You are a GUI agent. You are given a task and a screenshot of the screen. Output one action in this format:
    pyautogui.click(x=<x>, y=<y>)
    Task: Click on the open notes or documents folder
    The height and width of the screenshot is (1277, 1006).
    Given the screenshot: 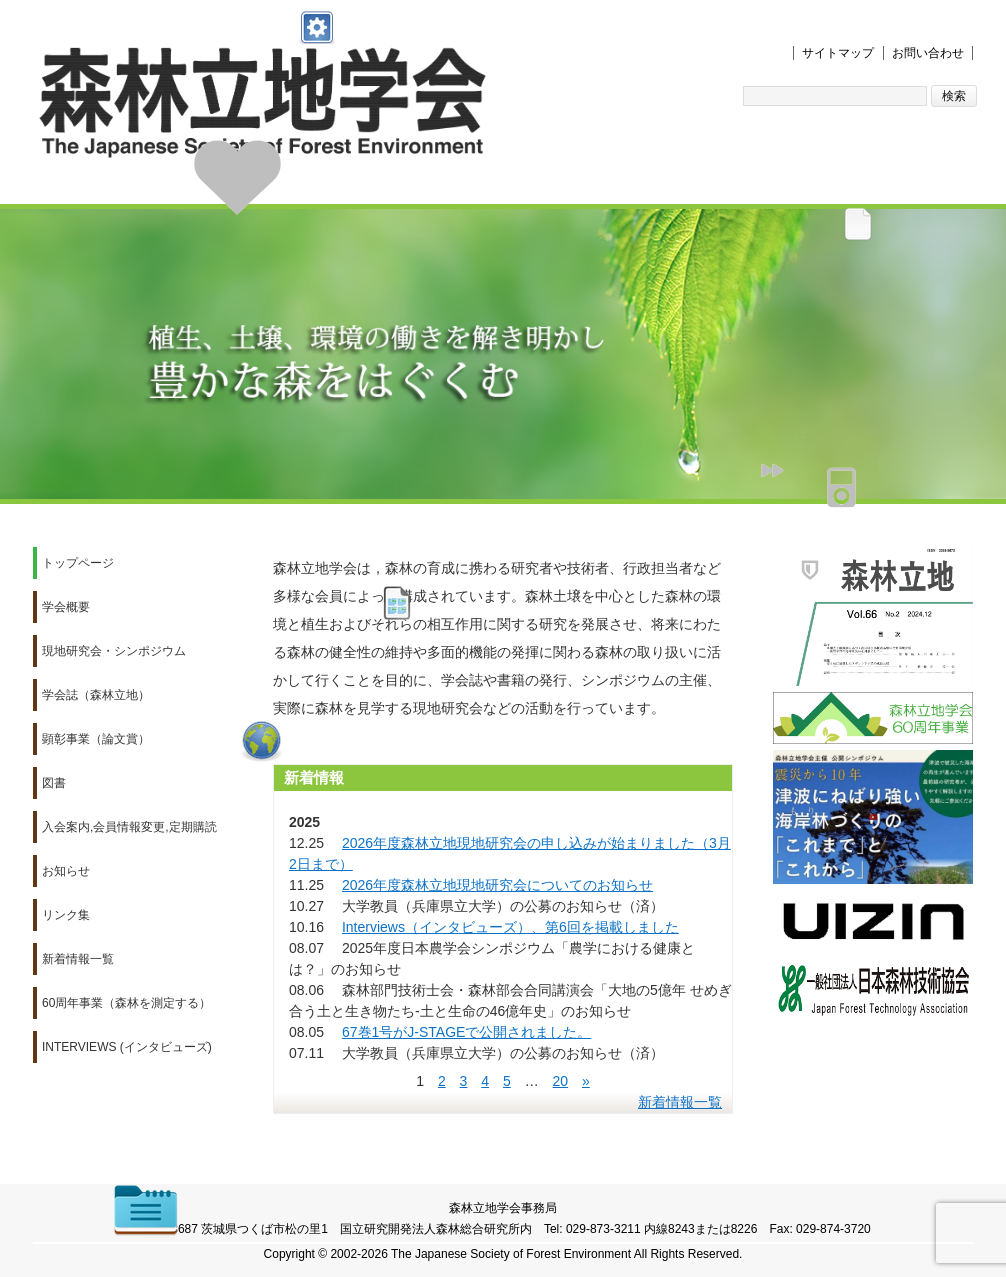 What is the action you would take?
    pyautogui.click(x=145, y=1211)
    